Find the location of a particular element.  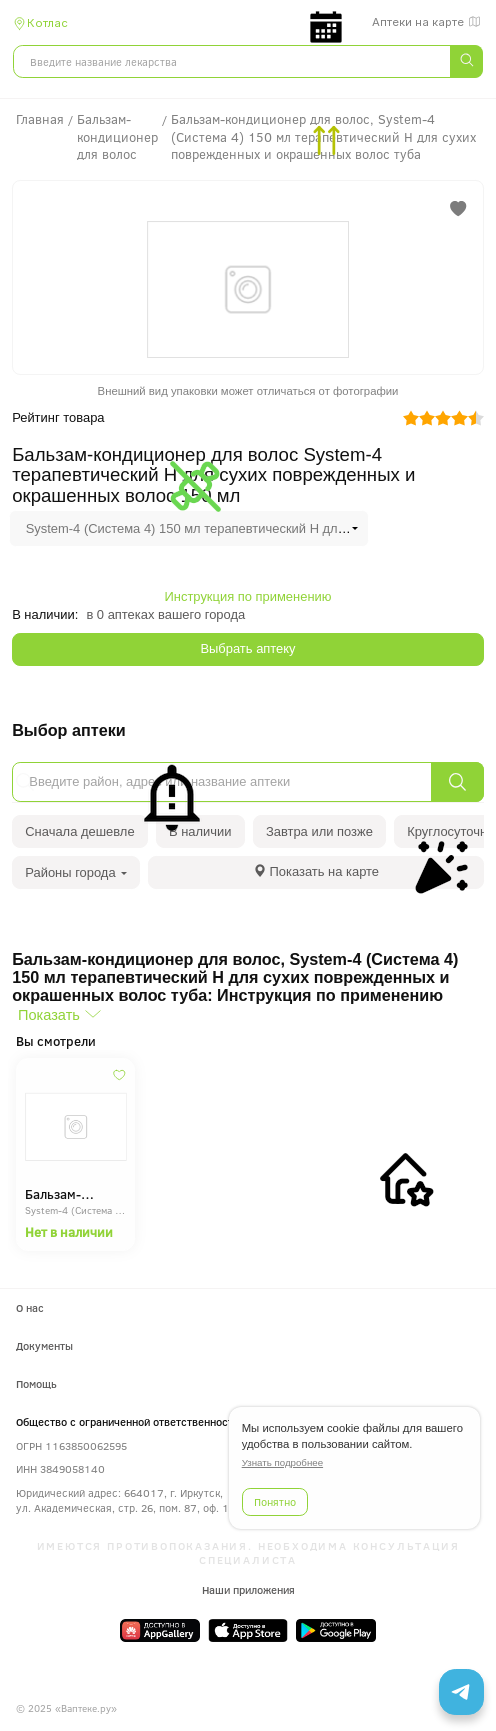

important notification requiring attention is located at coordinates (172, 797).